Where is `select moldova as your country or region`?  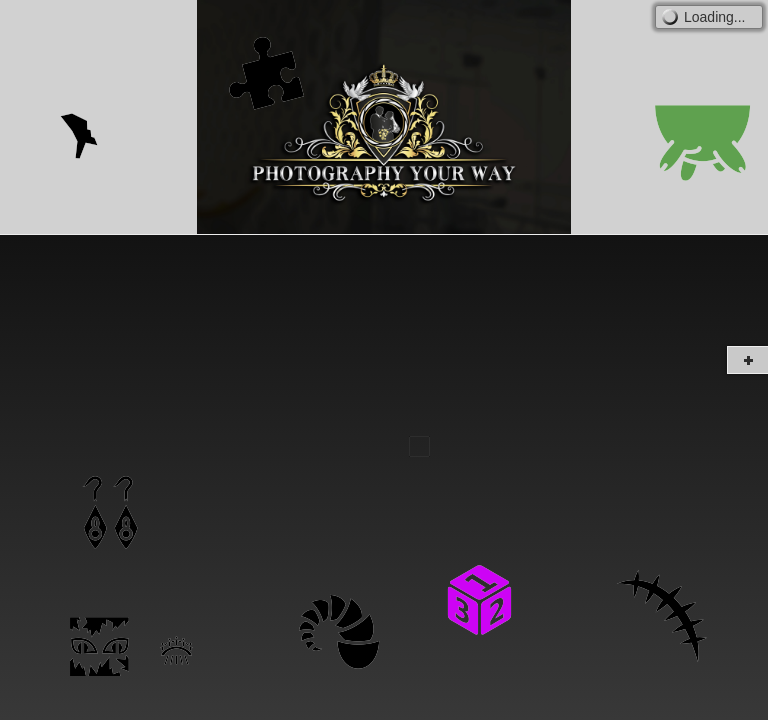 select moldova as your country or region is located at coordinates (79, 136).